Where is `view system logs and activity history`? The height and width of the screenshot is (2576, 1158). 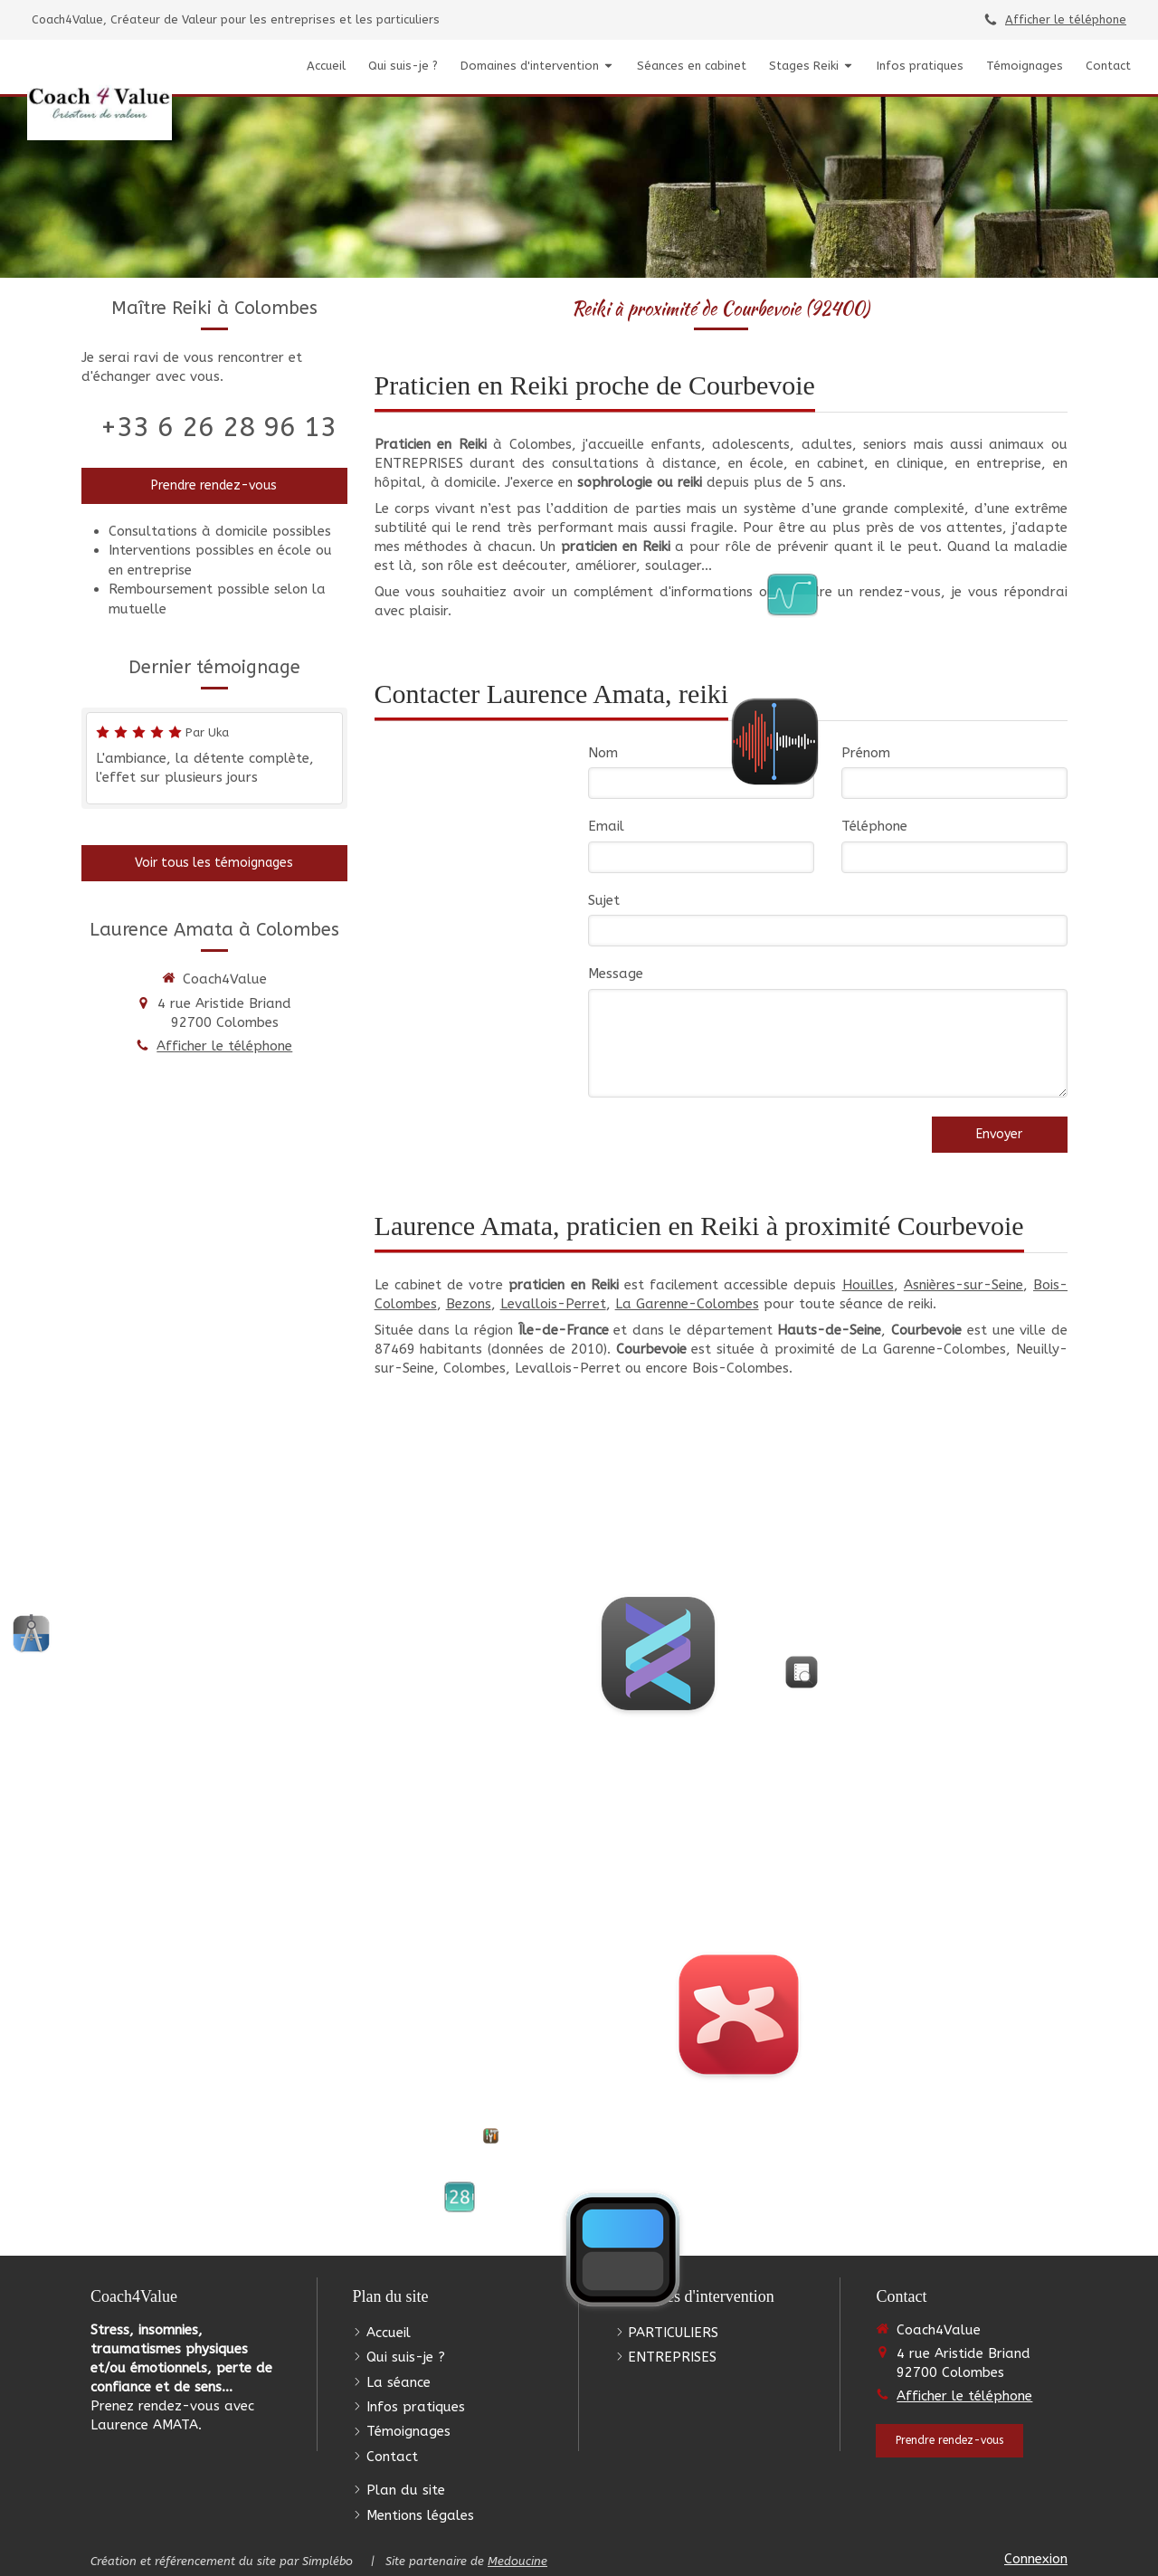 view system logs and activity history is located at coordinates (802, 1672).